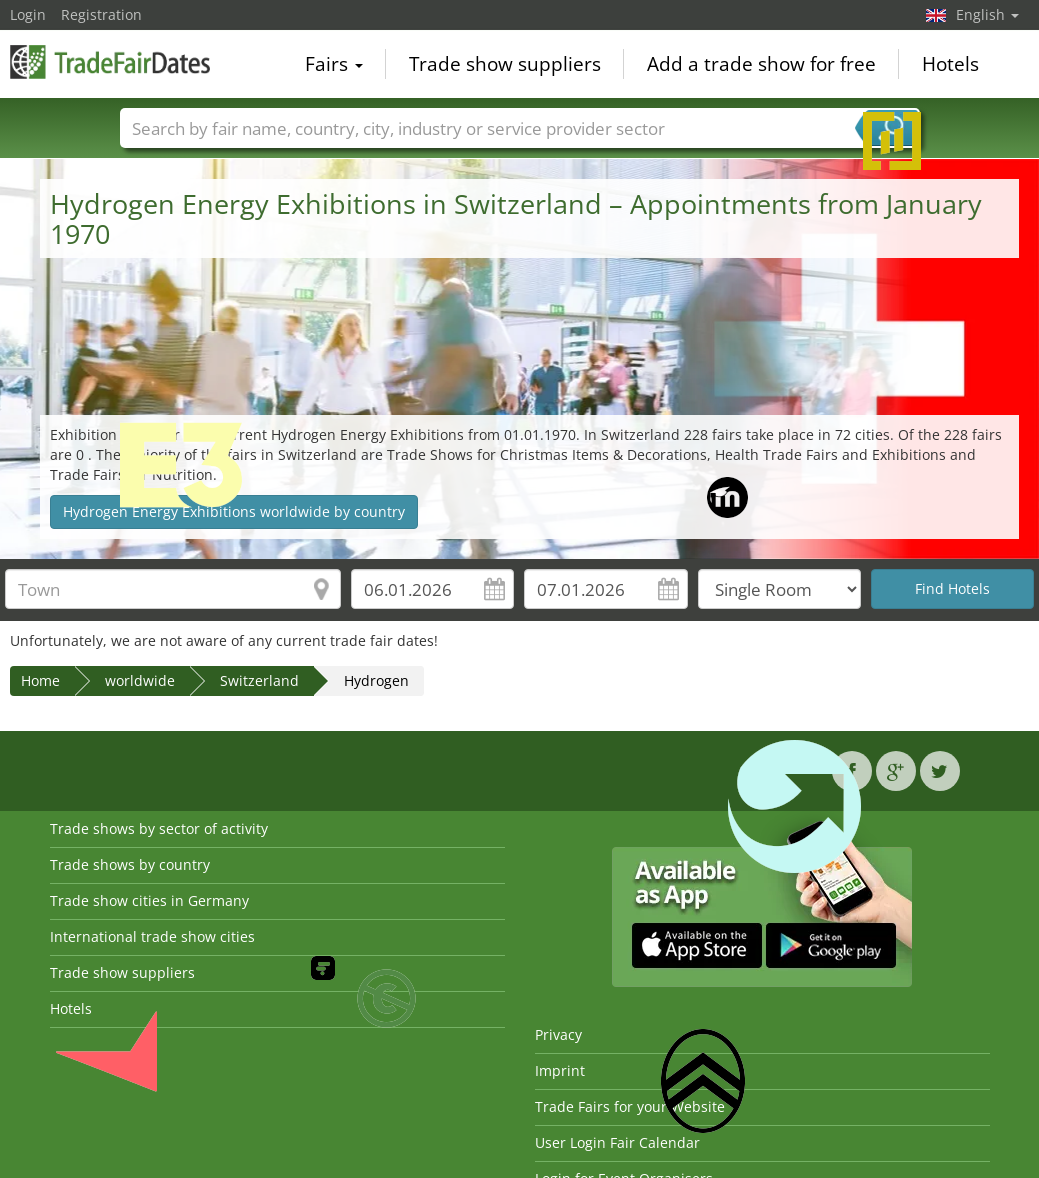 The image size is (1039, 1178). Describe the element at coordinates (892, 141) in the screenshot. I see `open the RTLZWEI app or website` at that location.